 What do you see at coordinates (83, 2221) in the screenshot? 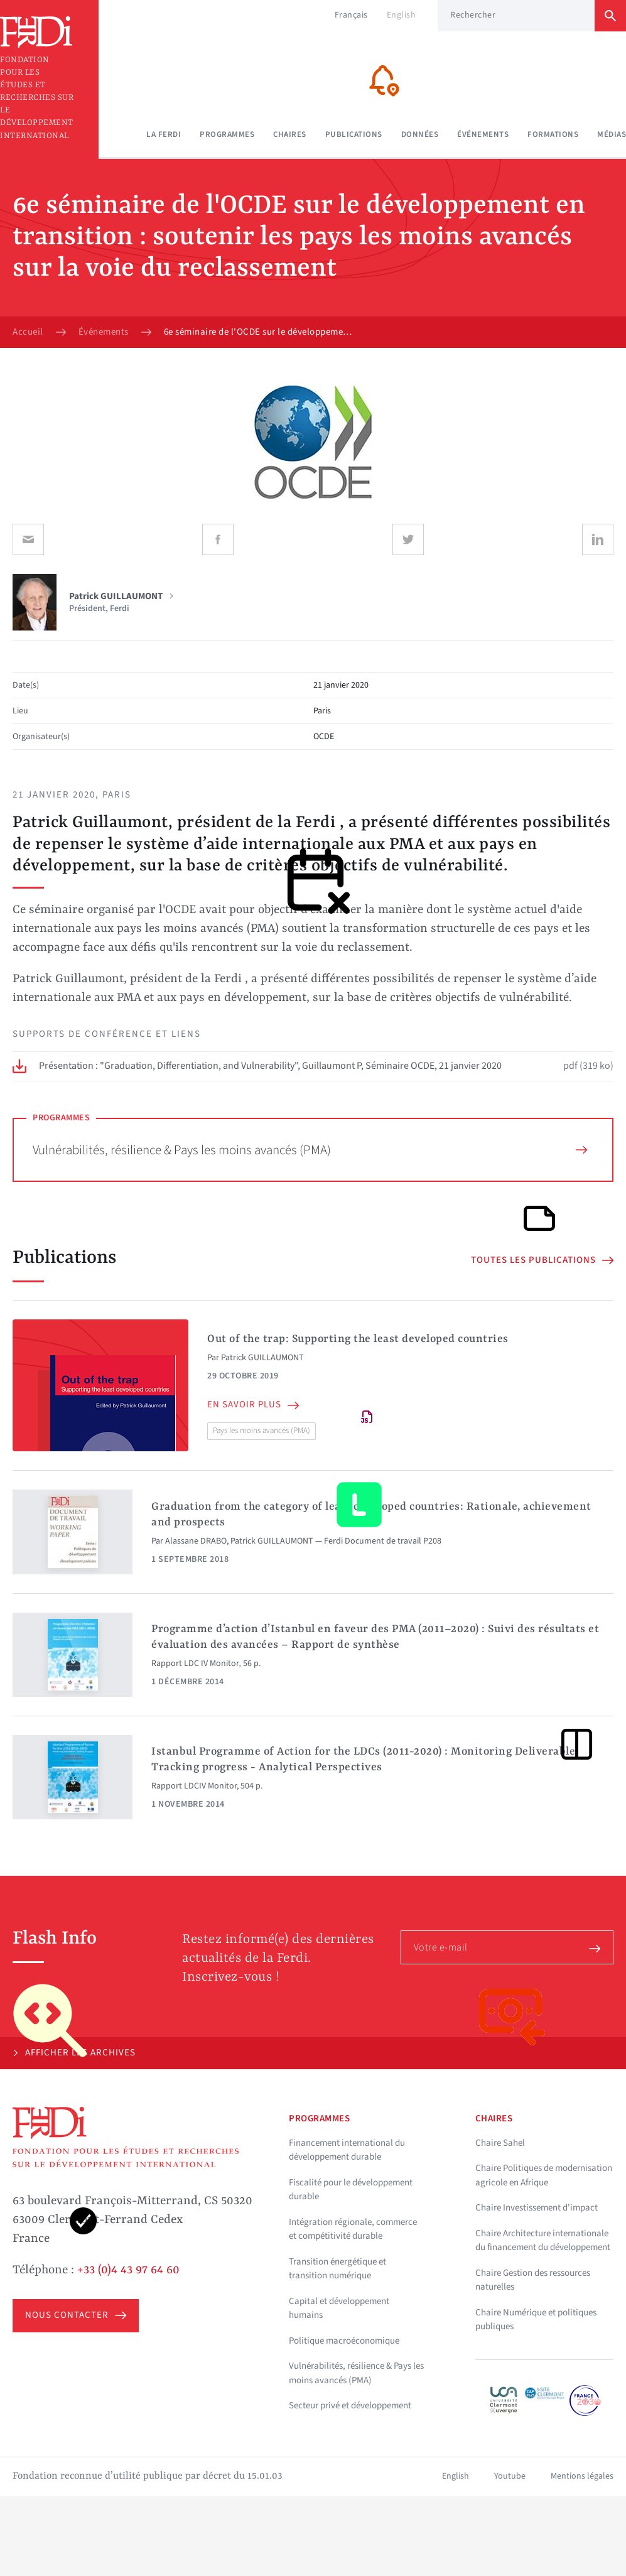
I see `indicates a completed or successful action` at bounding box center [83, 2221].